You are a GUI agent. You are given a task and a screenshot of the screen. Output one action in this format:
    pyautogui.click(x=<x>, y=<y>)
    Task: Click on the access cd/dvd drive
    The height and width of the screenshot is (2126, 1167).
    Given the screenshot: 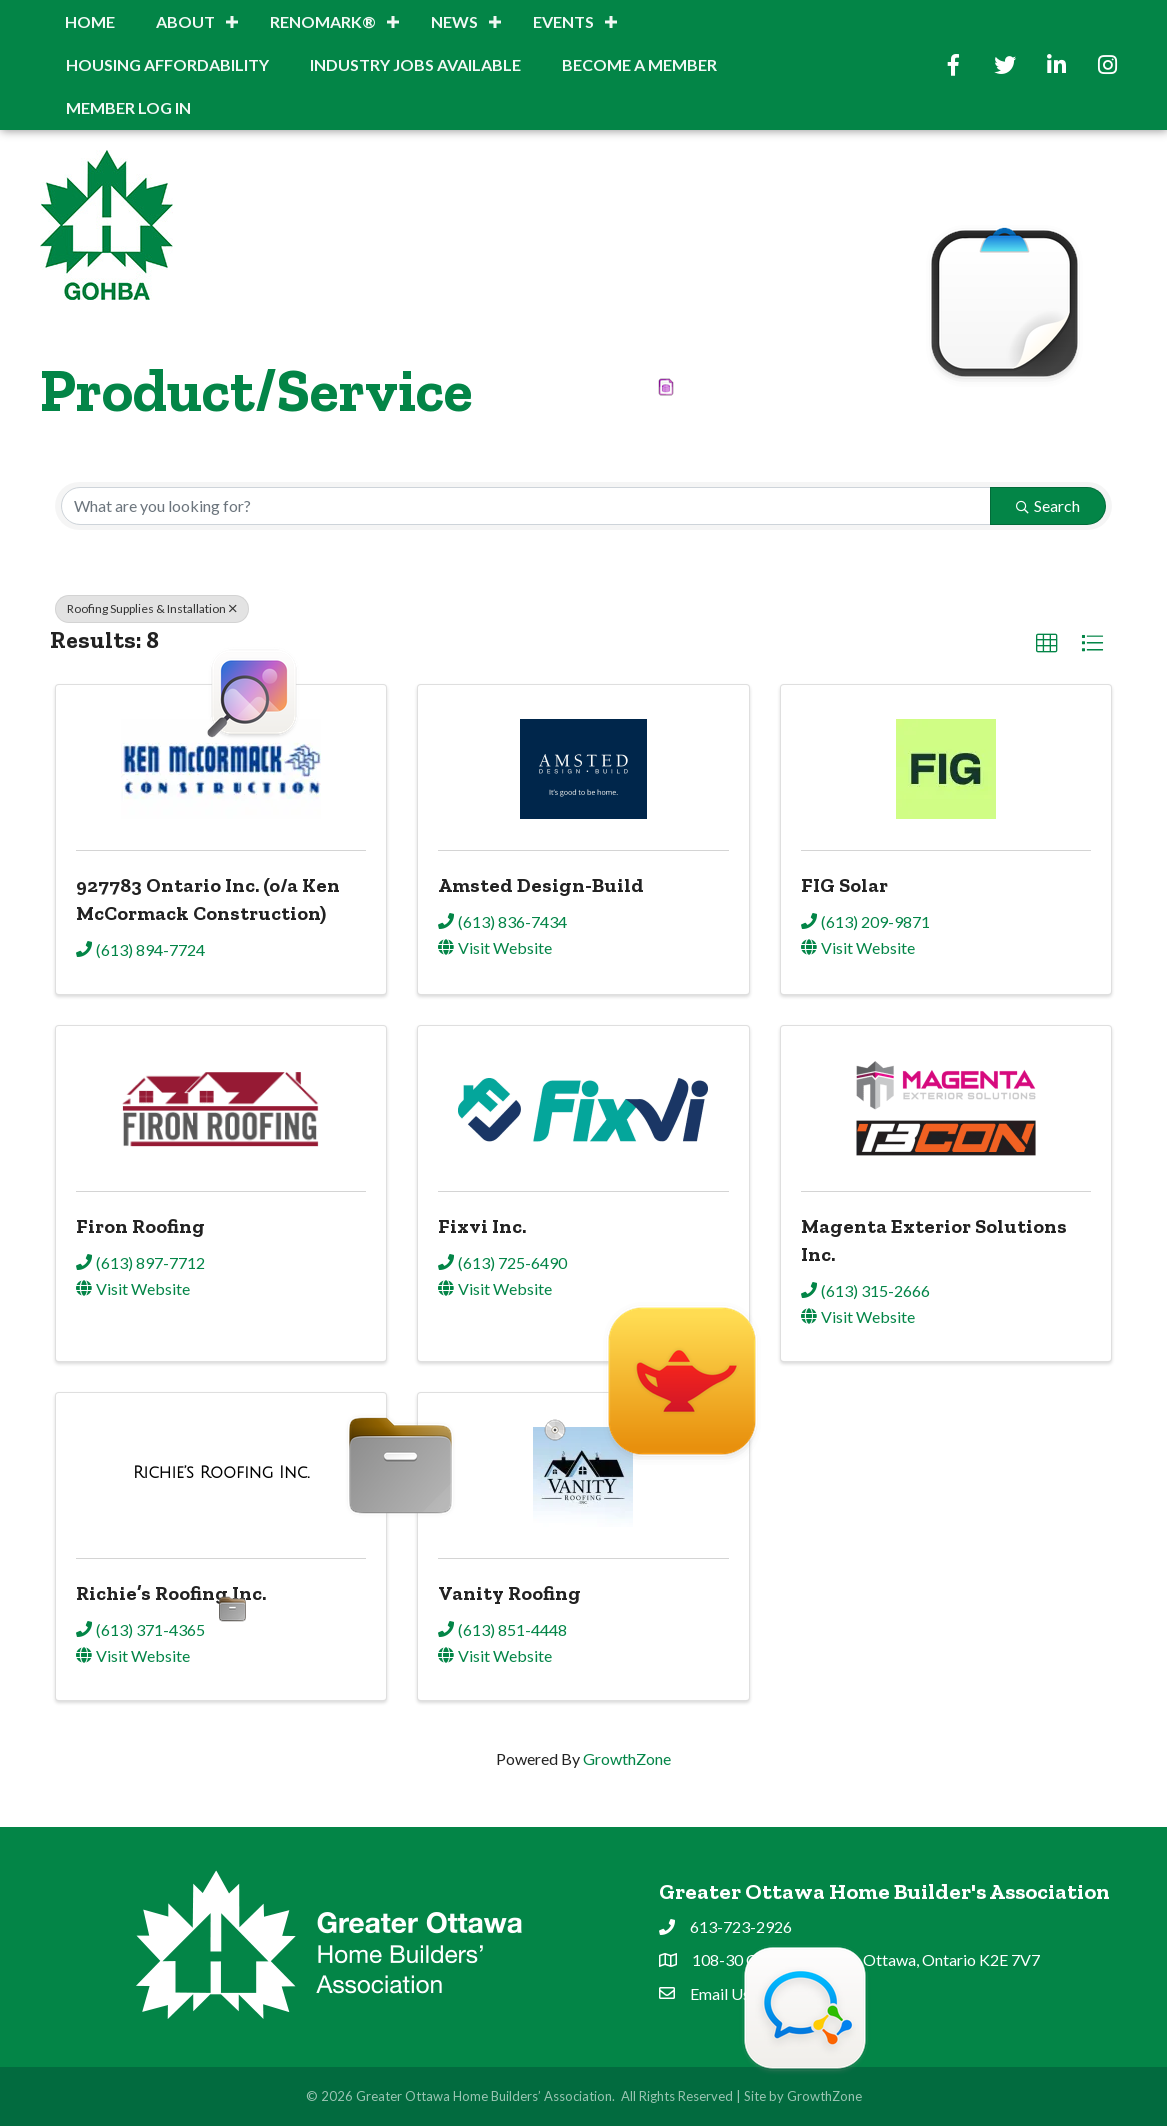 What is the action you would take?
    pyautogui.click(x=555, y=1430)
    